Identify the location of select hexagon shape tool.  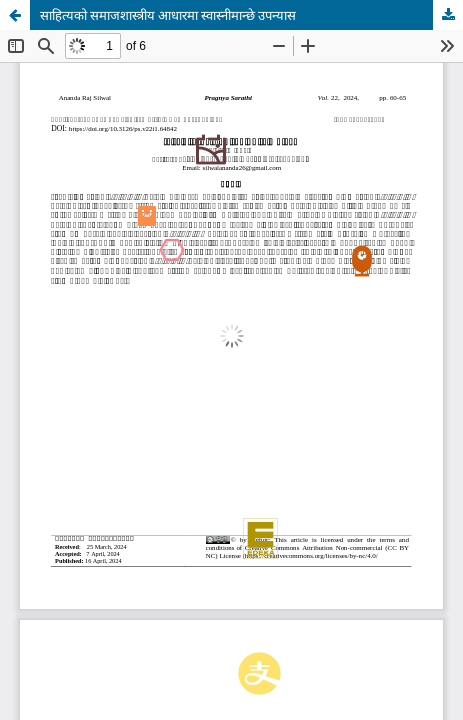
(172, 250).